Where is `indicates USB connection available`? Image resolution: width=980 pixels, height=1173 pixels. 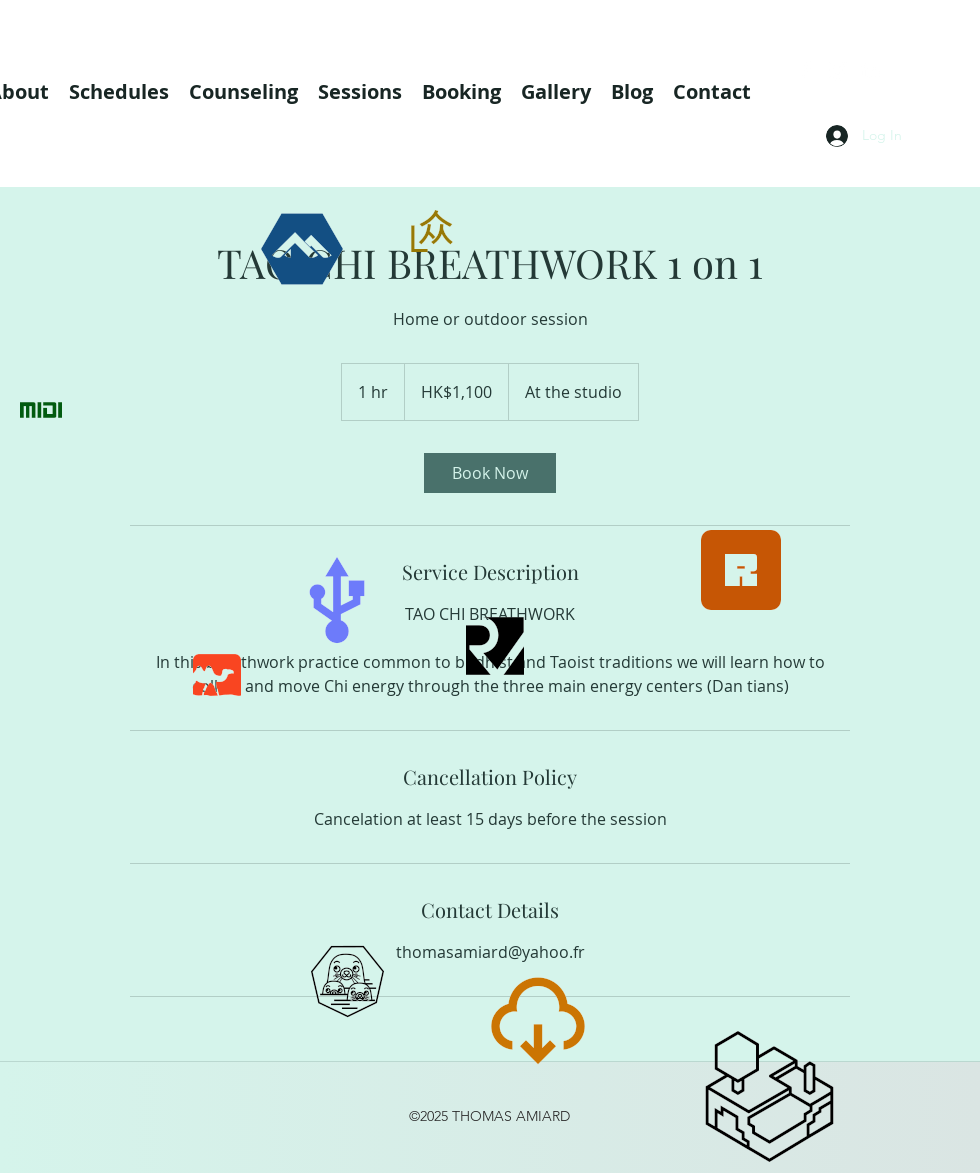 indicates USB connection available is located at coordinates (337, 600).